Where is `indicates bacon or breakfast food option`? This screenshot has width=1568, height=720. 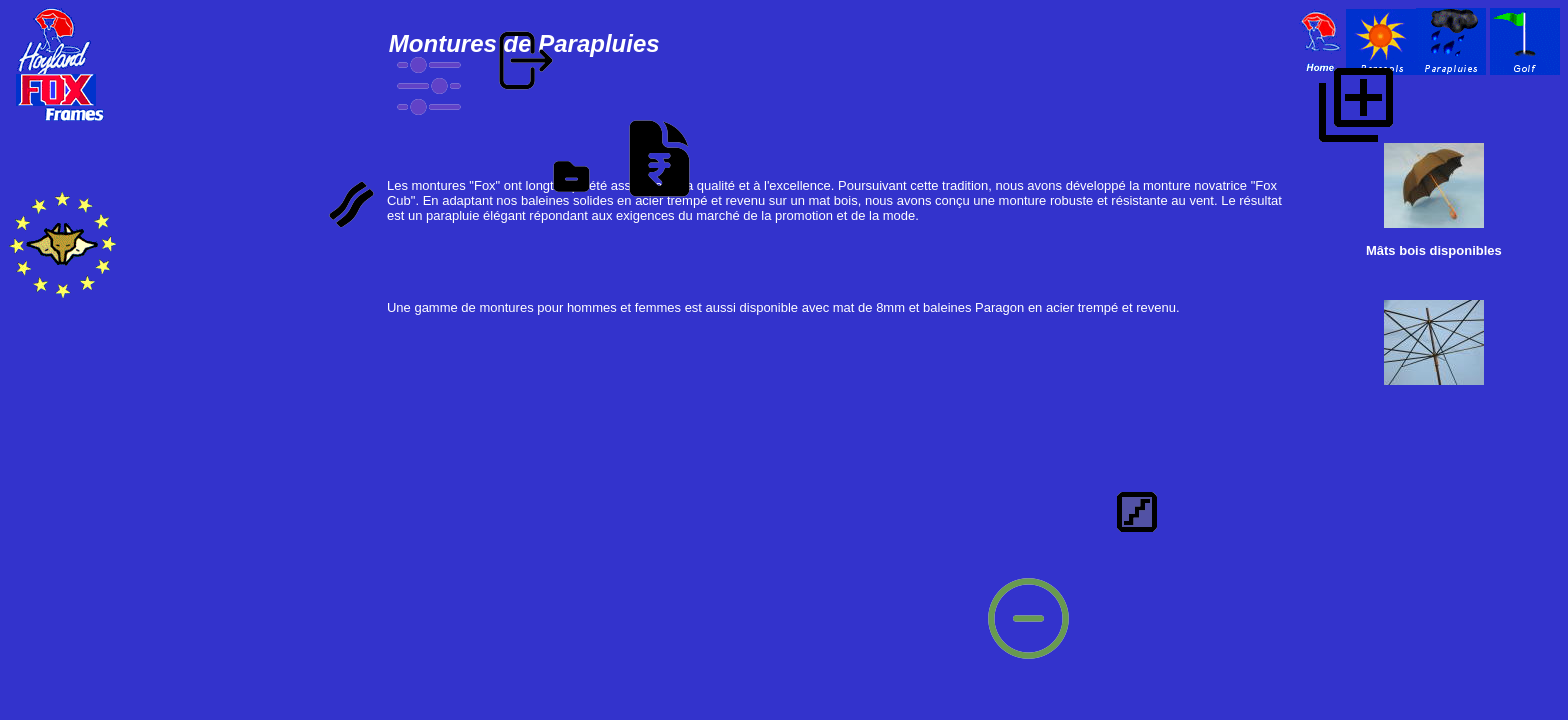 indicates bacon or breakfast food option is located at coordinates (351, 204).